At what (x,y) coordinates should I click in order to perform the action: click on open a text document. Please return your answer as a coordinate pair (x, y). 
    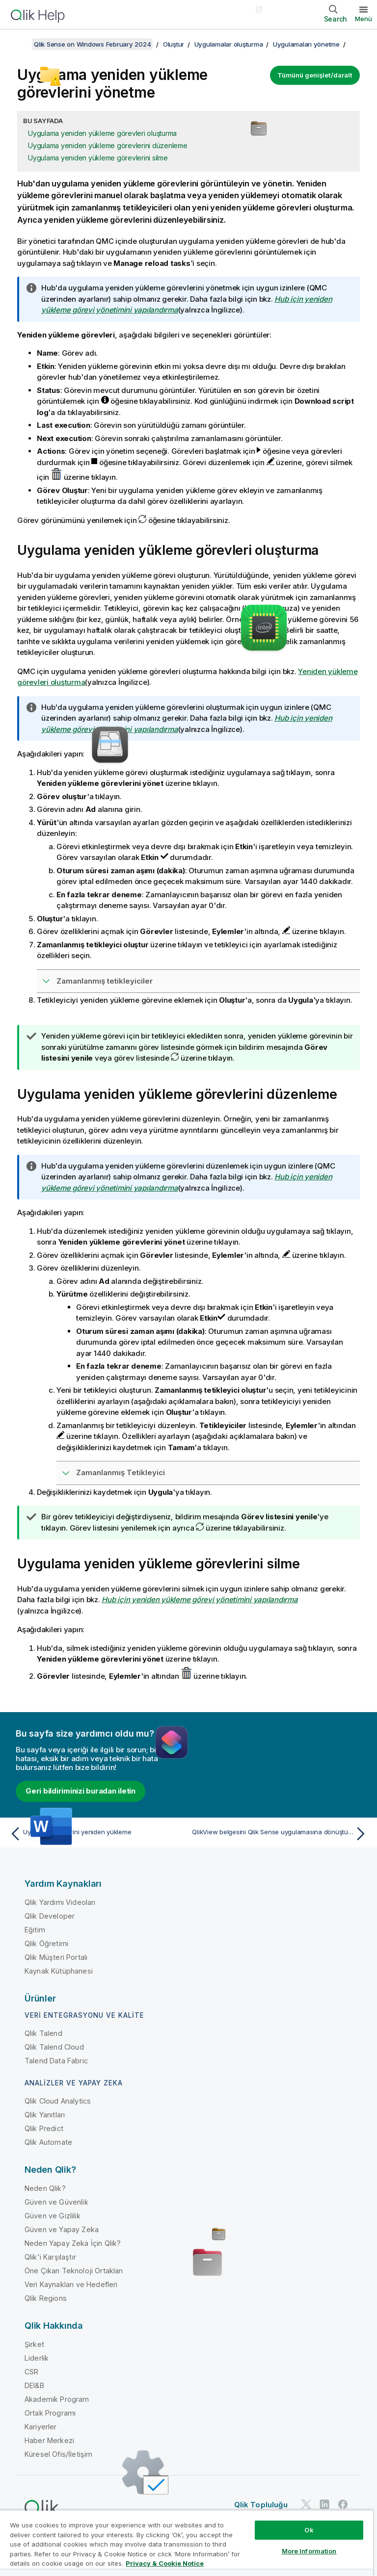
    Looking at the image, I should click on (259, 9).